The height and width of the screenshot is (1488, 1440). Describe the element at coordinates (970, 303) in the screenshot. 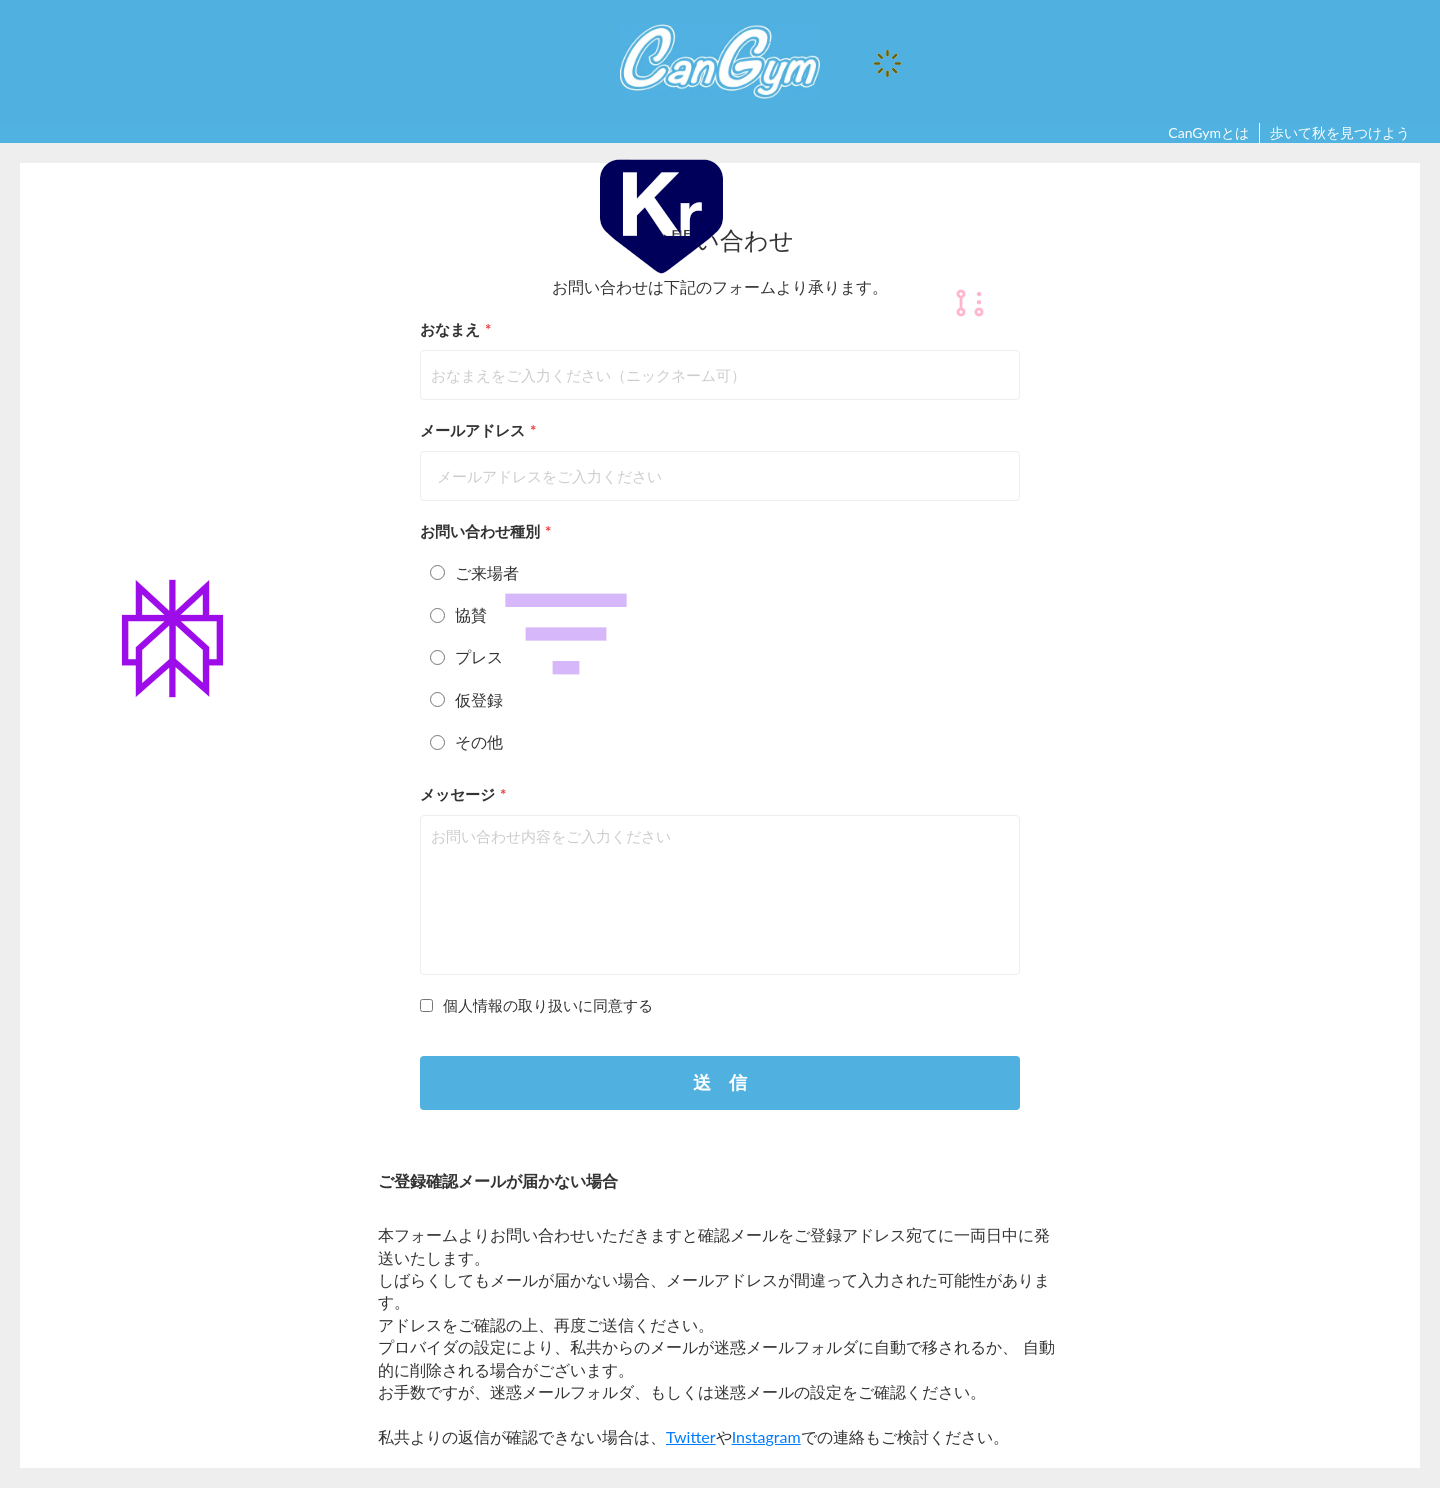

I see `indicates a draft pull request in git` at that location.